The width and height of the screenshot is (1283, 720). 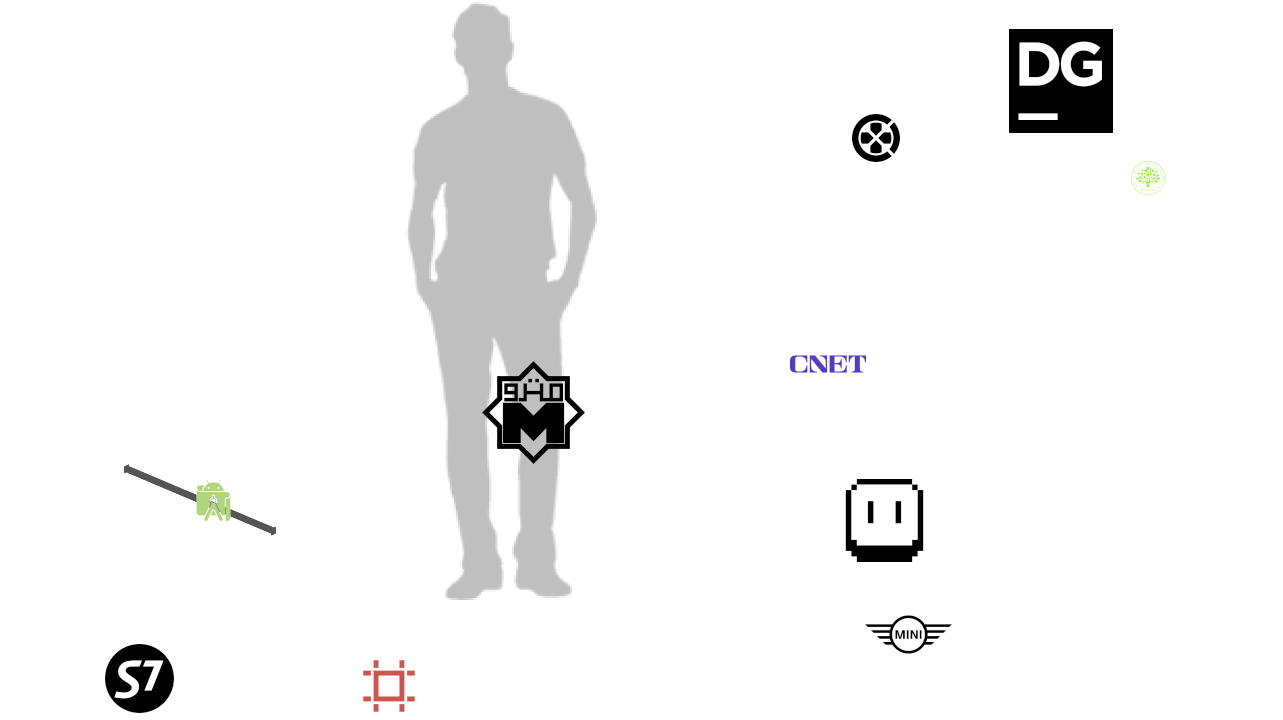 What do you see at coordinates (1148, 178) in the screenshot?
I see `visit the Interaction Design Foundation website` at bounding box center [1148, 178].